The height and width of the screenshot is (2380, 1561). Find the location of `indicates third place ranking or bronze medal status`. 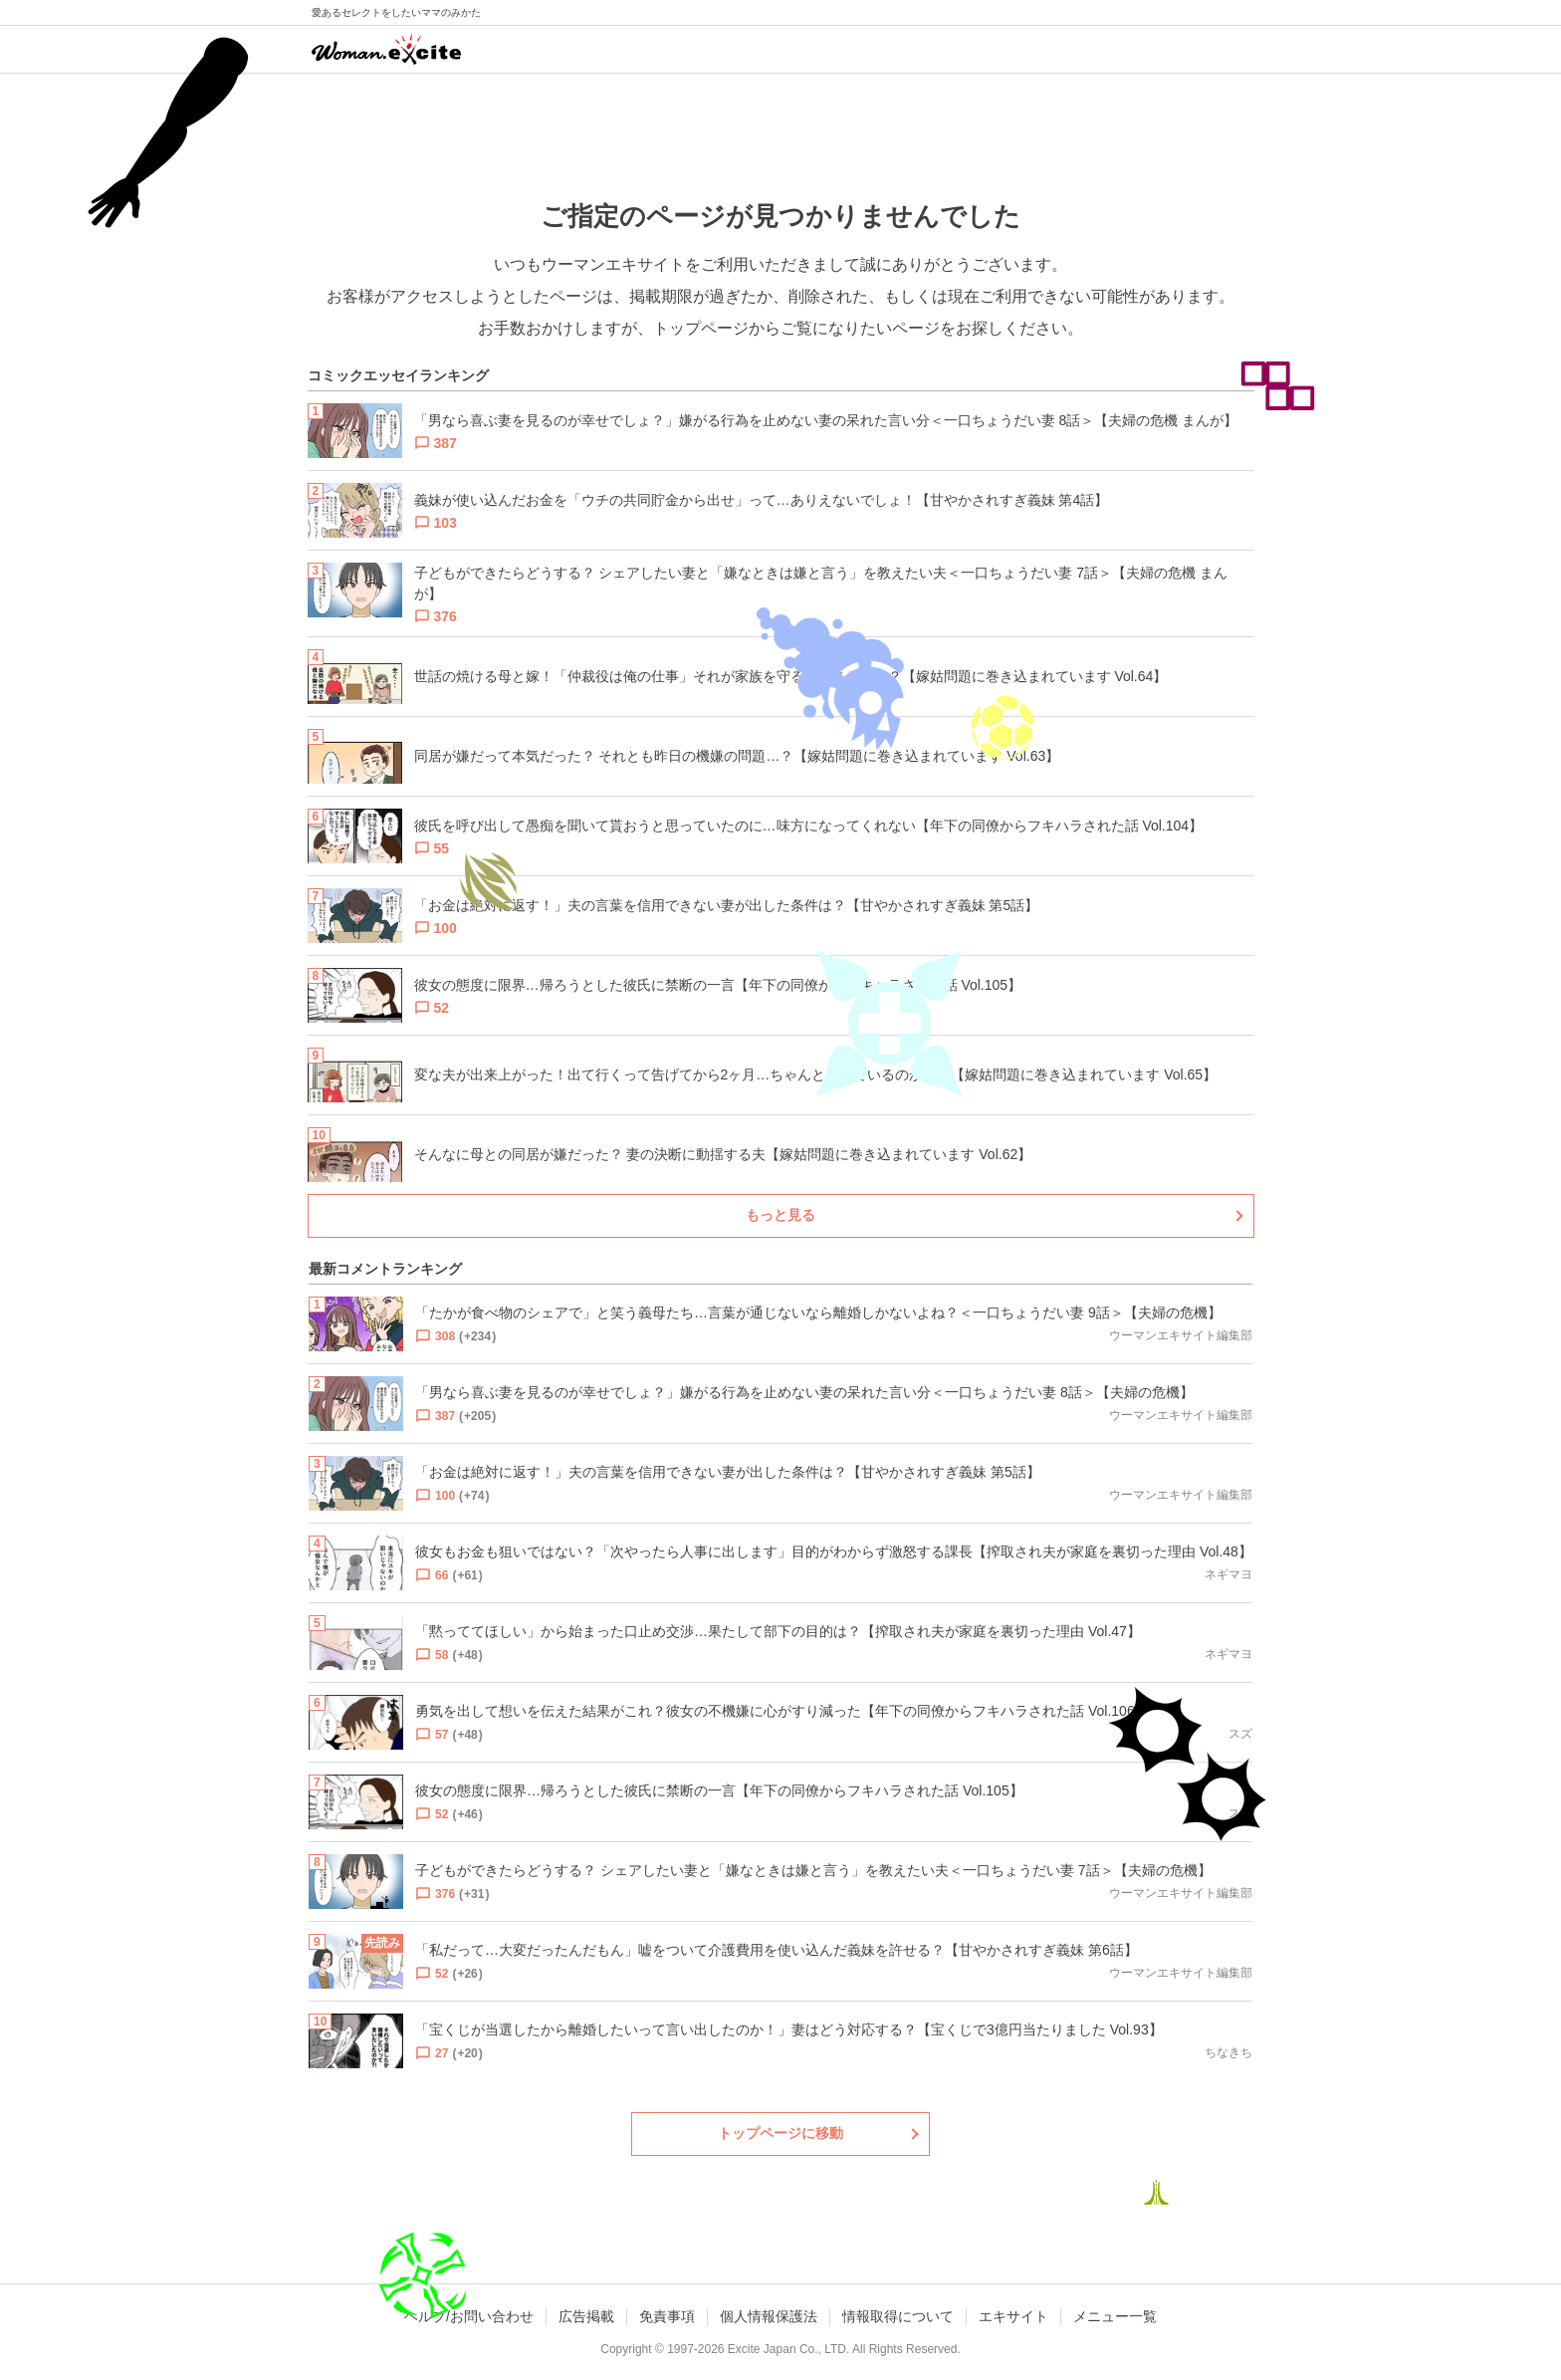

indicates third place ranking or bronze medal status is located at coordinates (379, 1899).